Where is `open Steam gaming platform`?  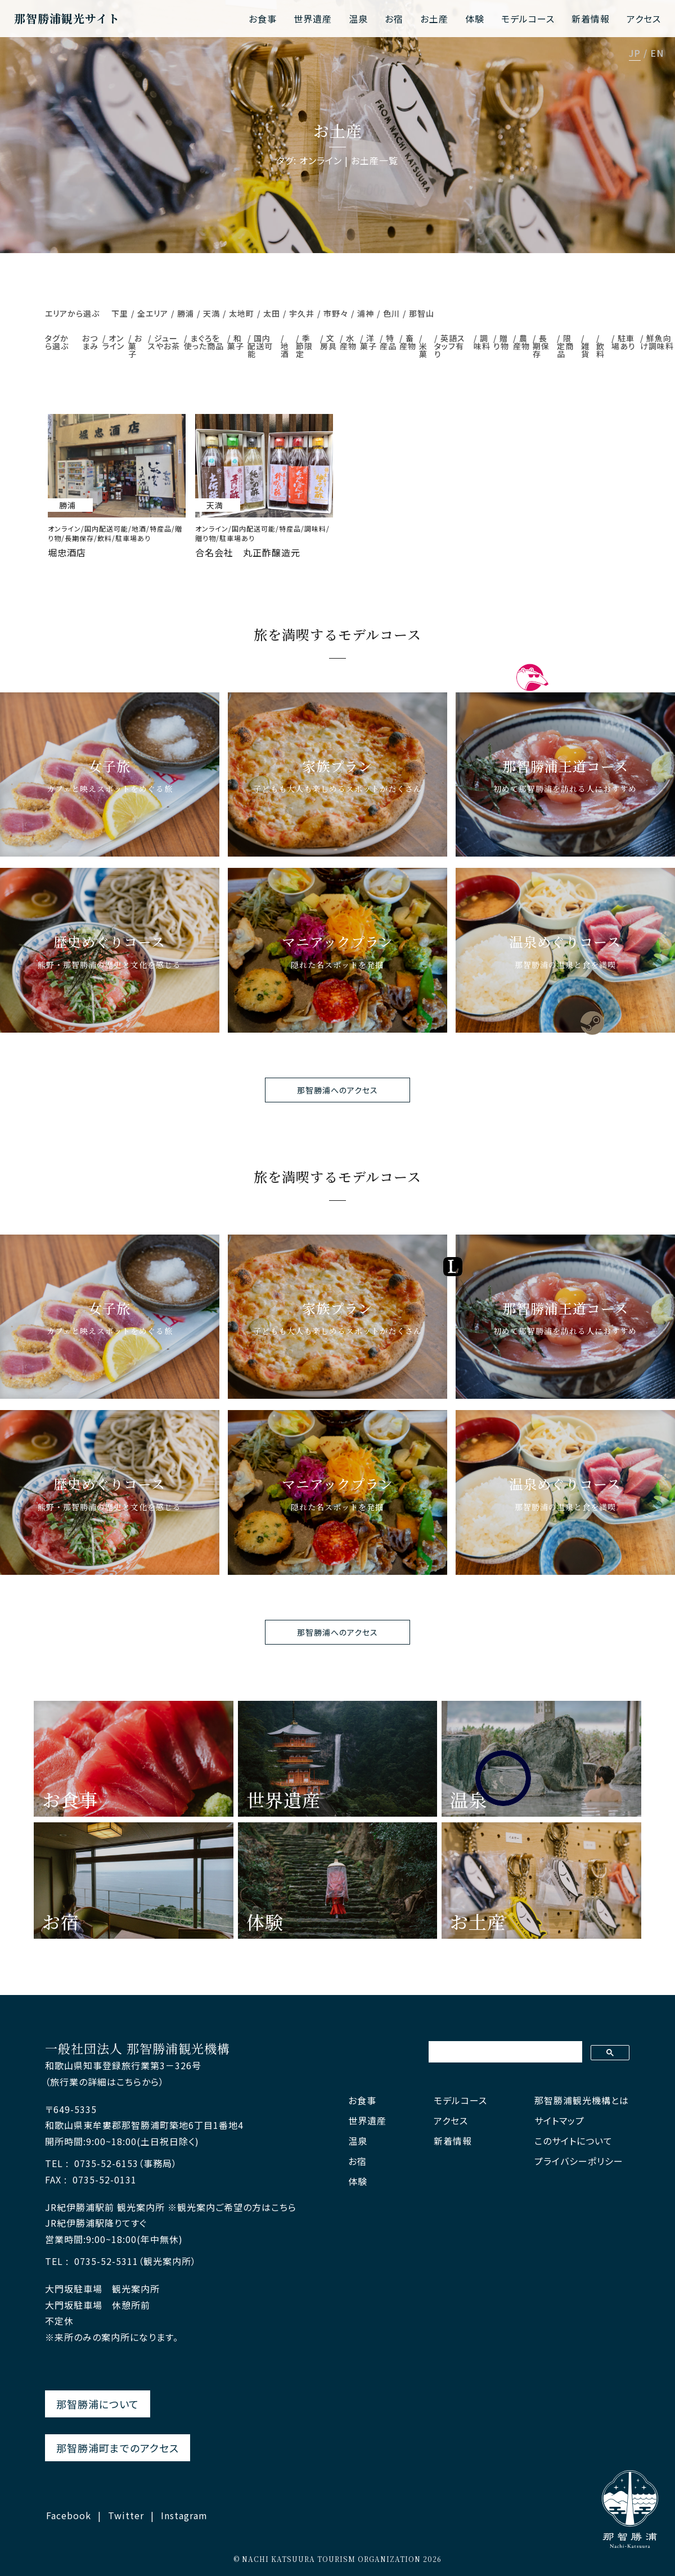 open Steam gaming platform is located at coordinates (592, 1023).